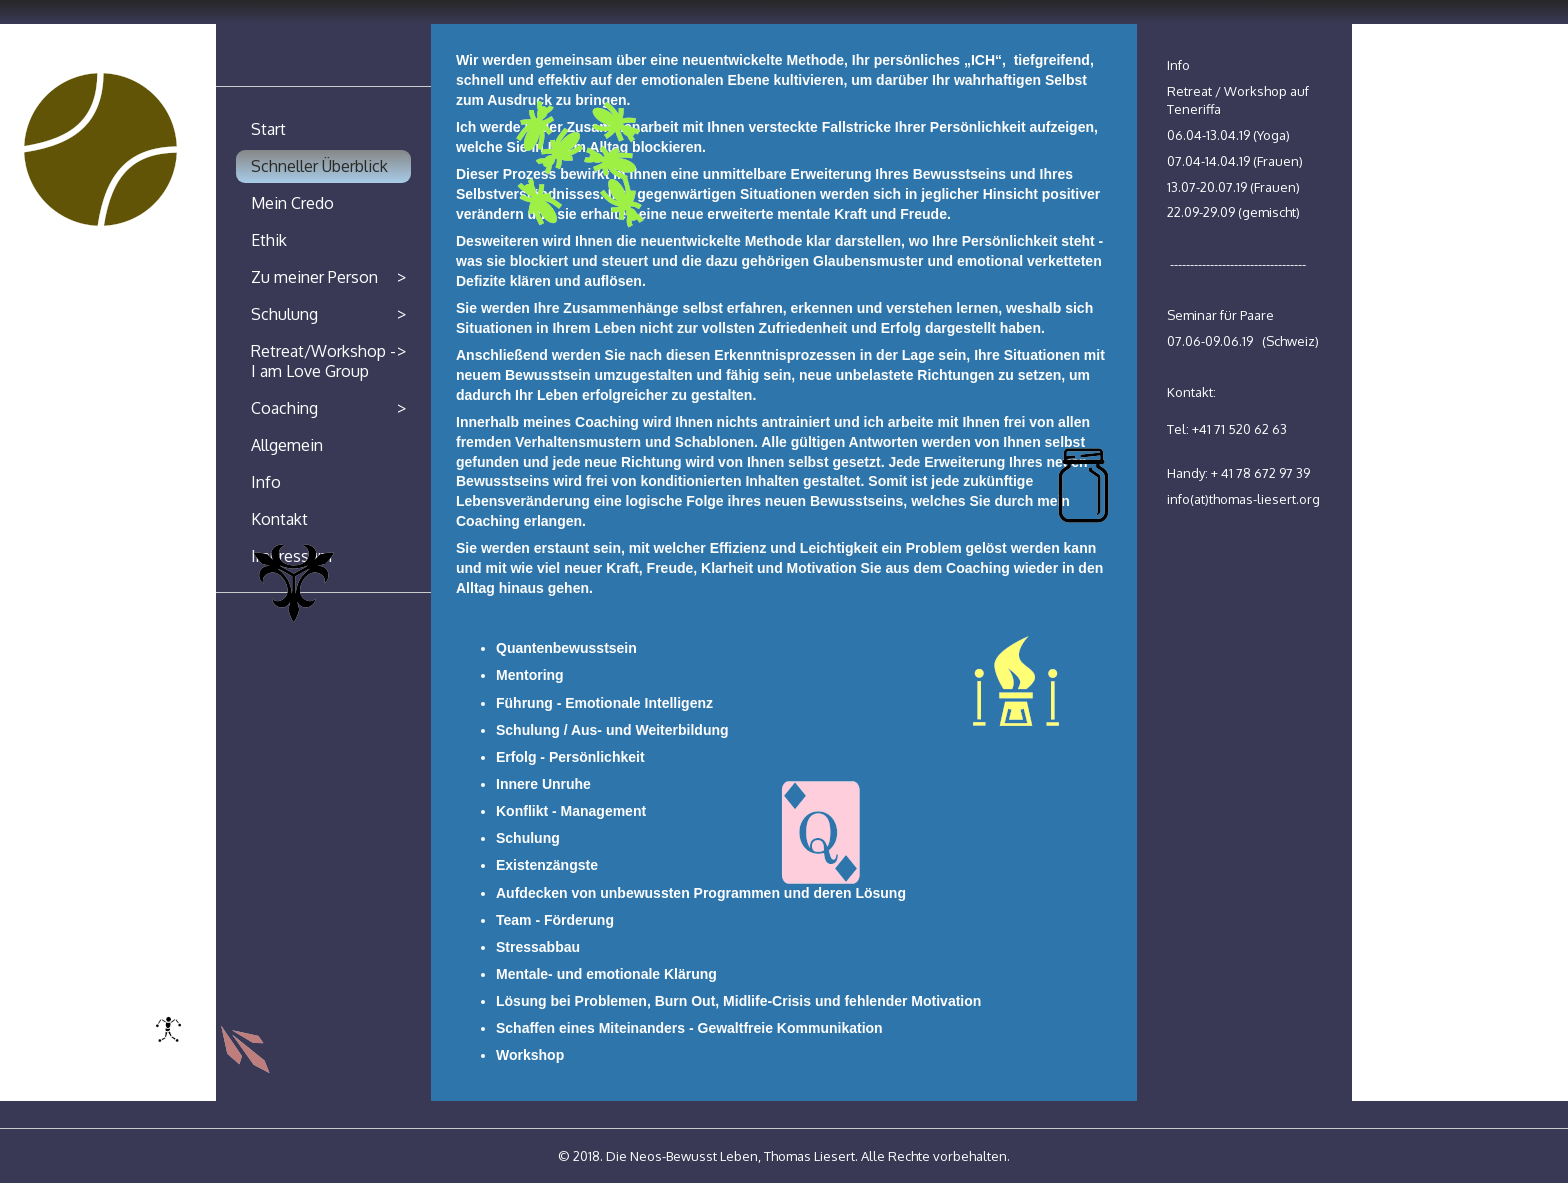  Describe the element at coordinates (245, 1049) in the screenshot. I see `collect or earn gems in a game` at that location.